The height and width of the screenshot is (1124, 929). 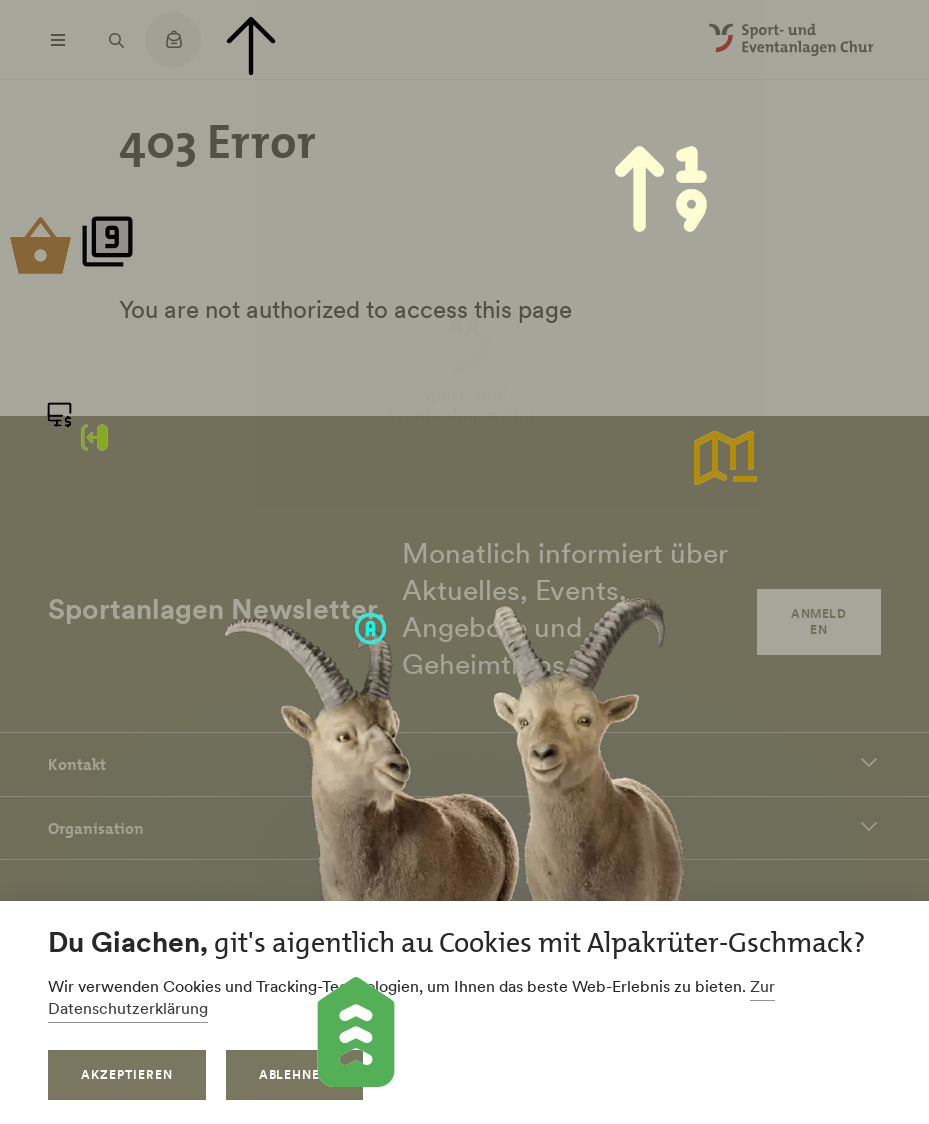 I want to click on view your shopping basket, so click(x=40, y=246).